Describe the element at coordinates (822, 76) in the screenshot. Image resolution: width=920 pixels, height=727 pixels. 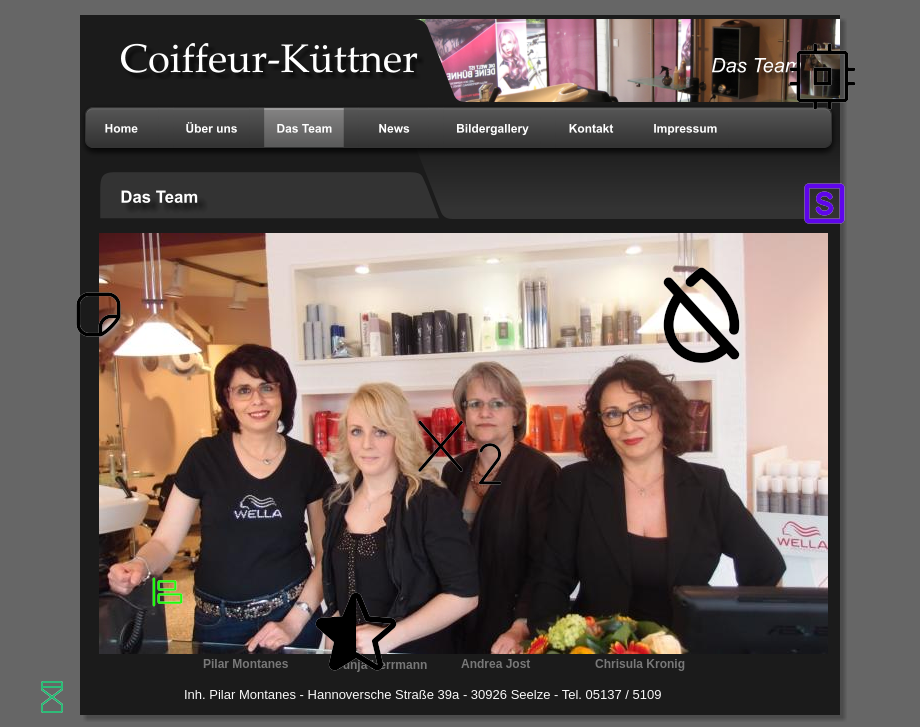
I see `view system processor information` at that location.